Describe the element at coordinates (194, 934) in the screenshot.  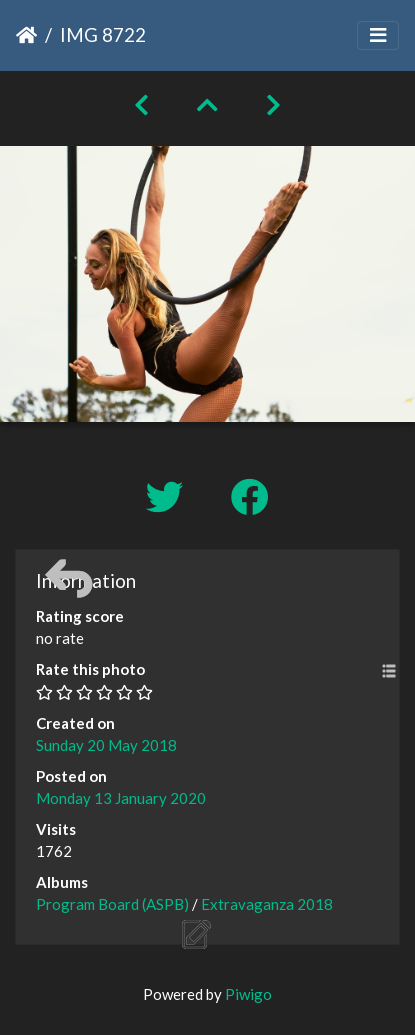
I see `open text editor application` at that location.